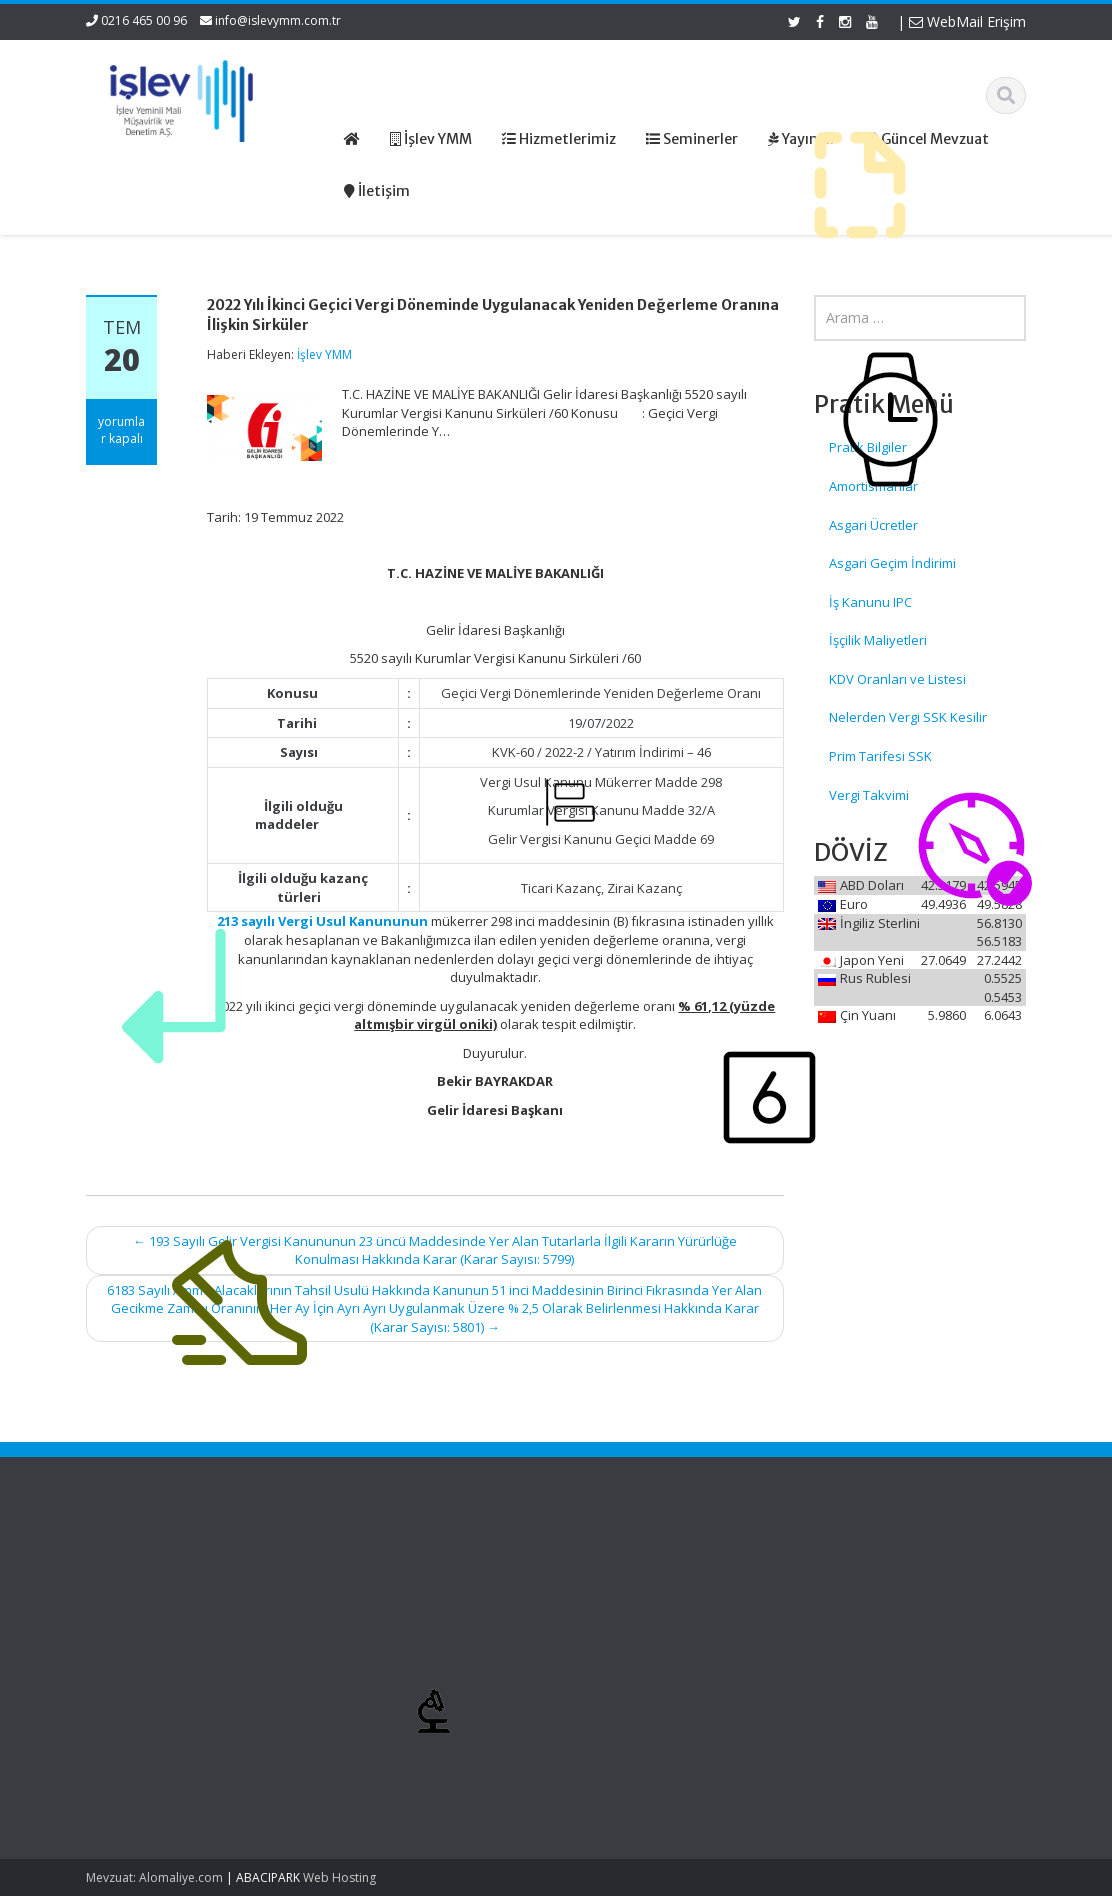  What do you see at coordinates (769, 1097) in the screenshot?
I see `select or input the number six` at bounding box center [769, 1097].